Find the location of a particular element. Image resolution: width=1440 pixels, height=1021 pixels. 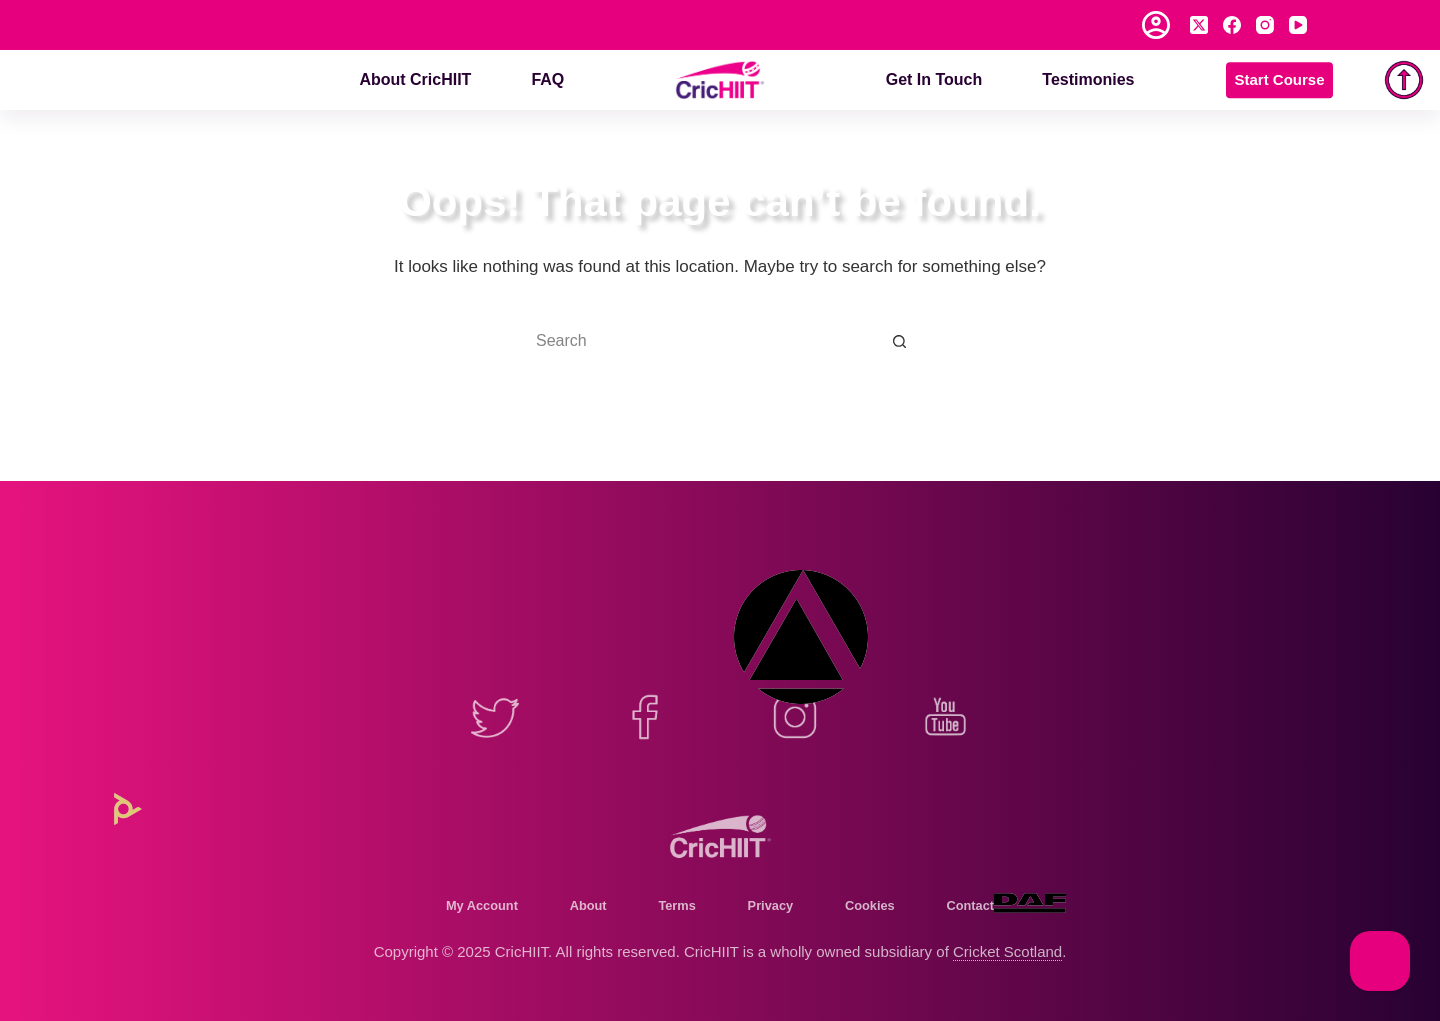

interact.js library logo is located at coordinates (801, 637).